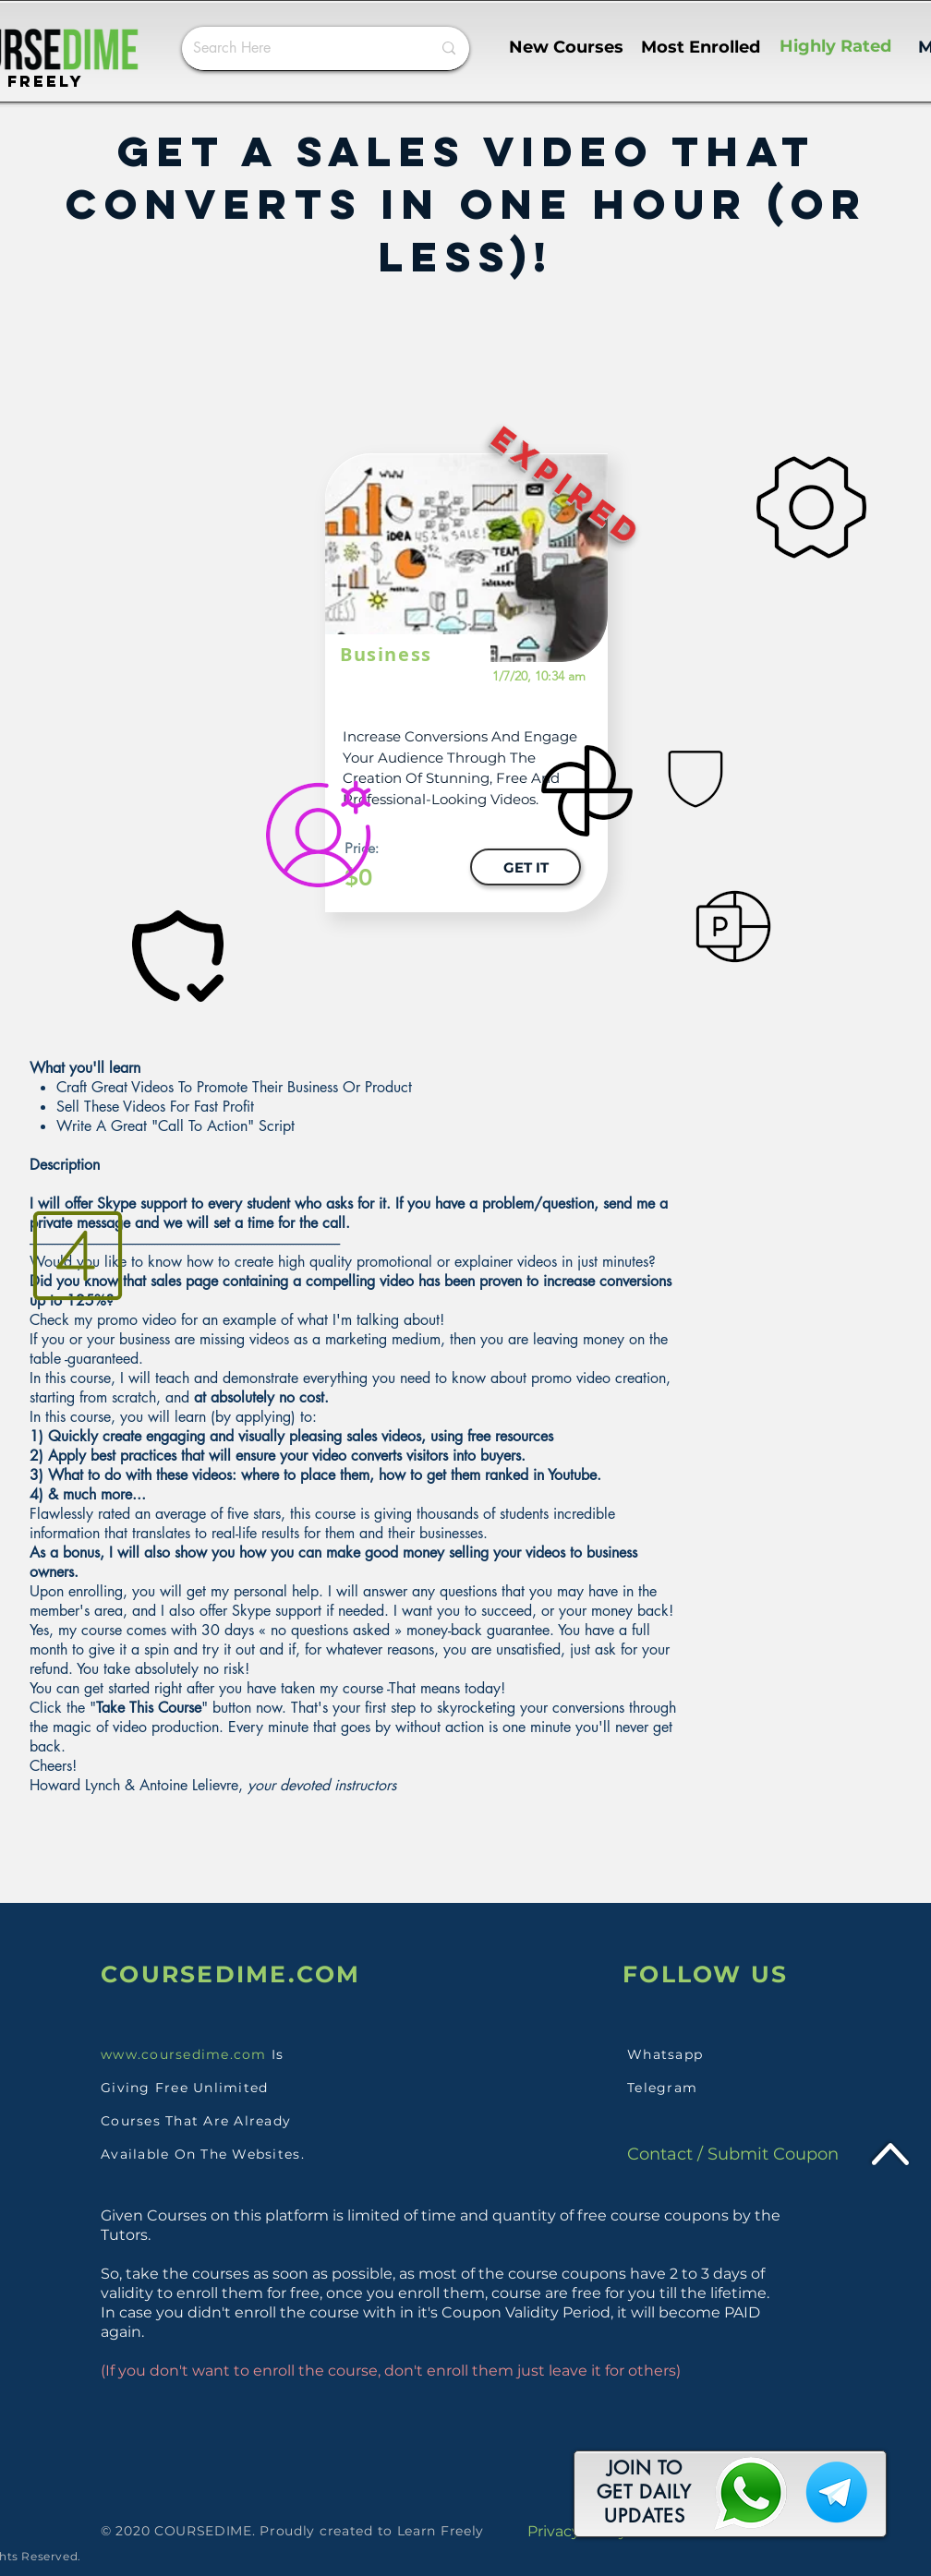 This screenshot has width=931, height=2576. Describe the element at coordinates (177, 956) in the screenshot. I see `indicates verified or secure status` at that location.